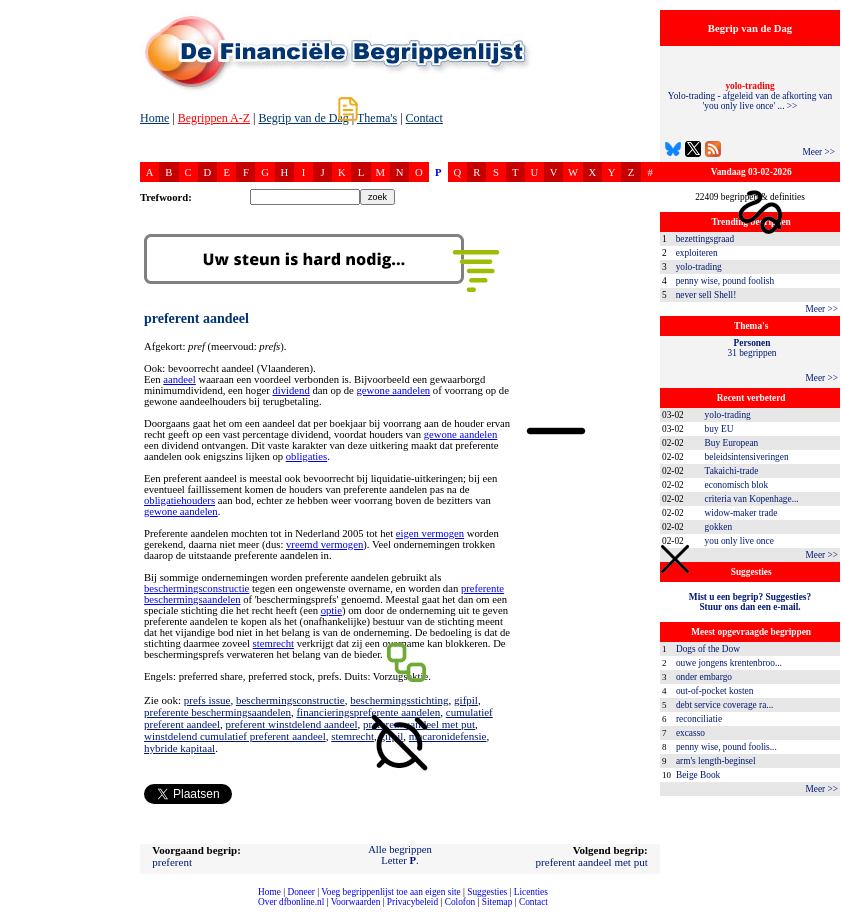 This screenshot has width=842, height=913. Describe the element at coordinates (399, 742) in the screenshot. I see `disable or turn off alarm` at that location.